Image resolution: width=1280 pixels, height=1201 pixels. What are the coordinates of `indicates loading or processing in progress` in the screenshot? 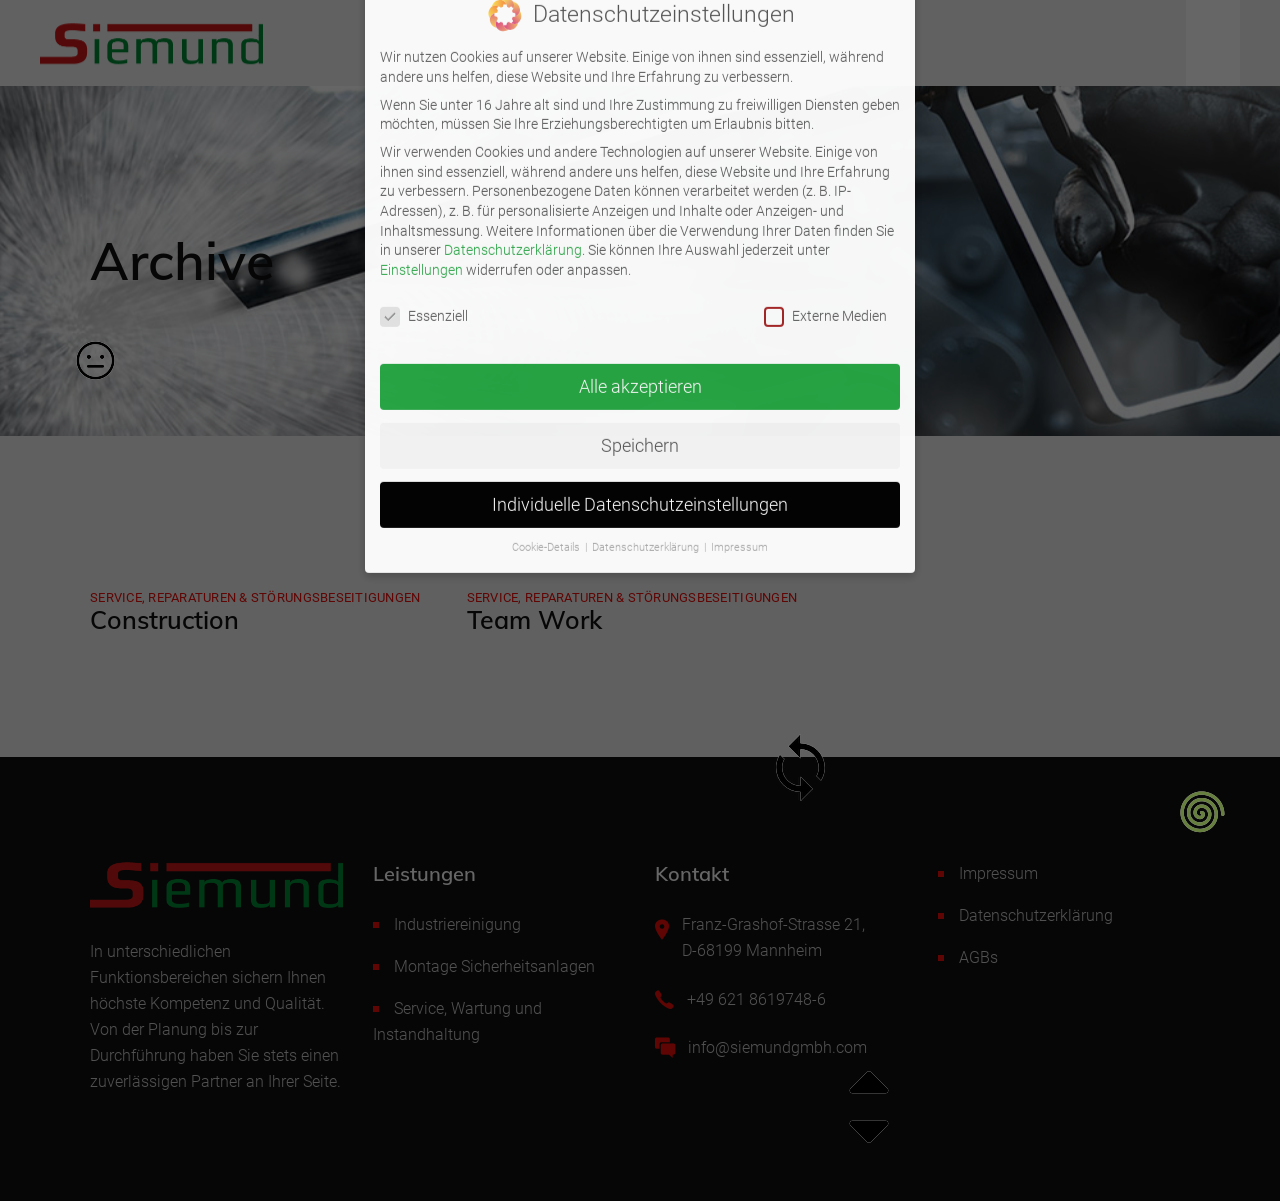 It's located at (1200, 811).